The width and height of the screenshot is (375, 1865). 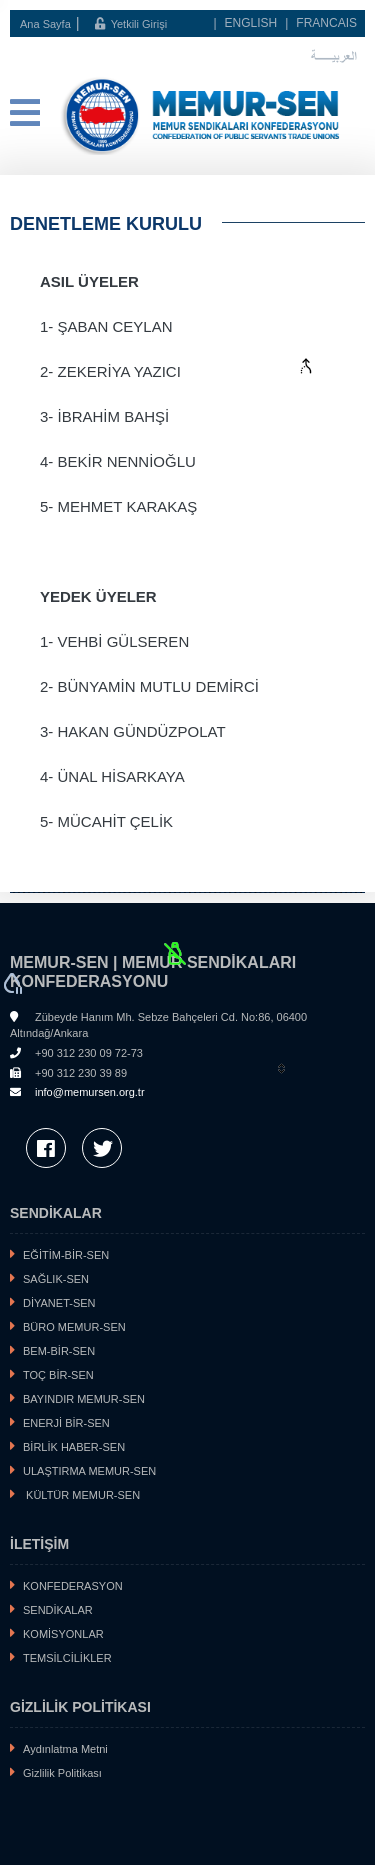 I want to click on expand or collapse a section, so click(x=281, y=1068).